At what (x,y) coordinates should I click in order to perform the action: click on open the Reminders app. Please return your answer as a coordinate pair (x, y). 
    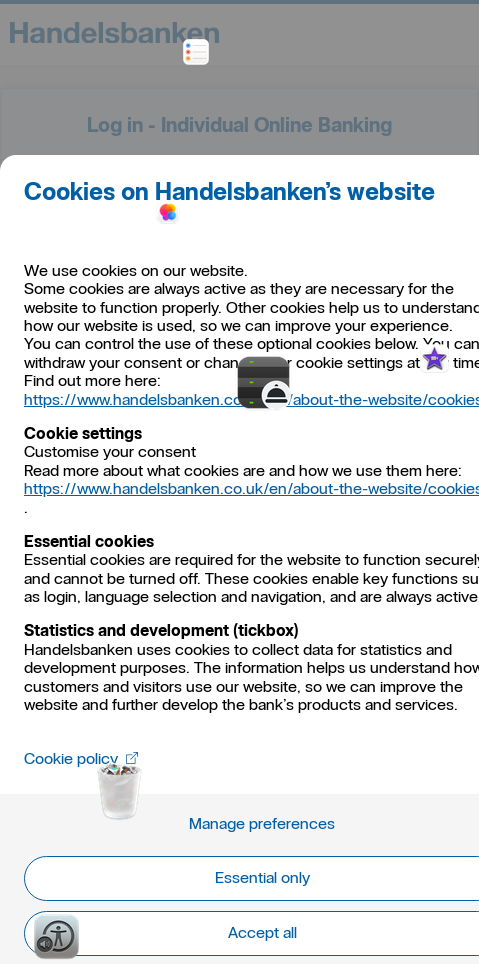
    Looking at the image, I should click on (196, 52).